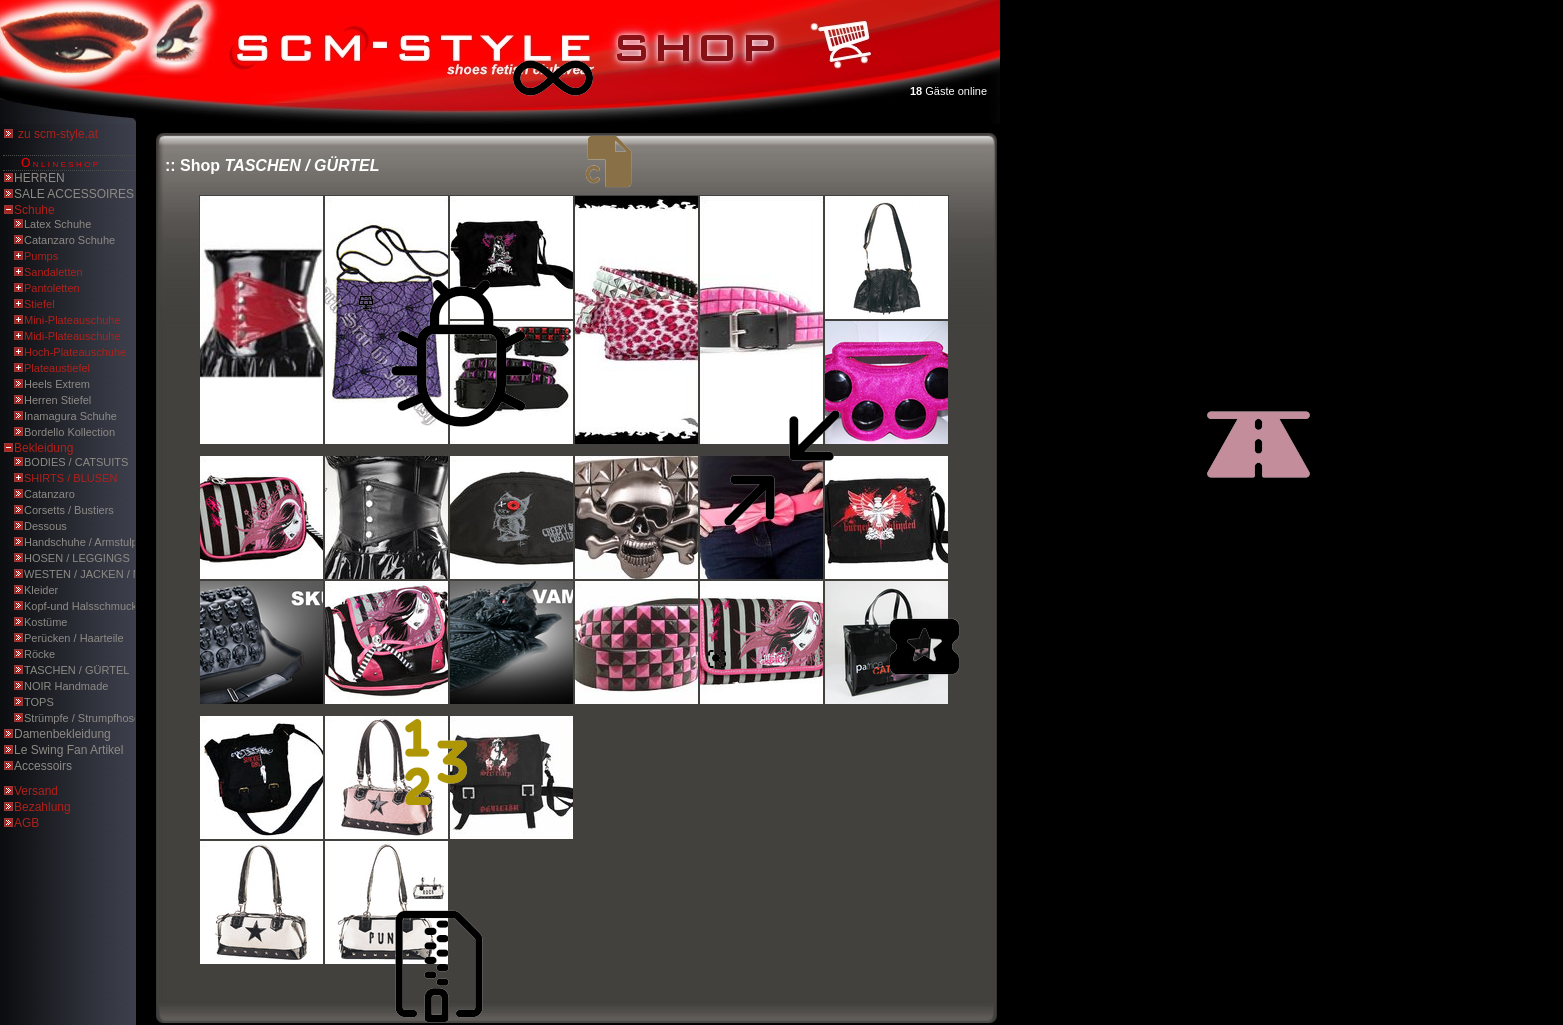 The height and width of the screenshot is (1025, 1563). What do you see at coordinates (782, 468) in the screenshot?
I see `minimize or collapse the current window` at bounding box center [782, 468].